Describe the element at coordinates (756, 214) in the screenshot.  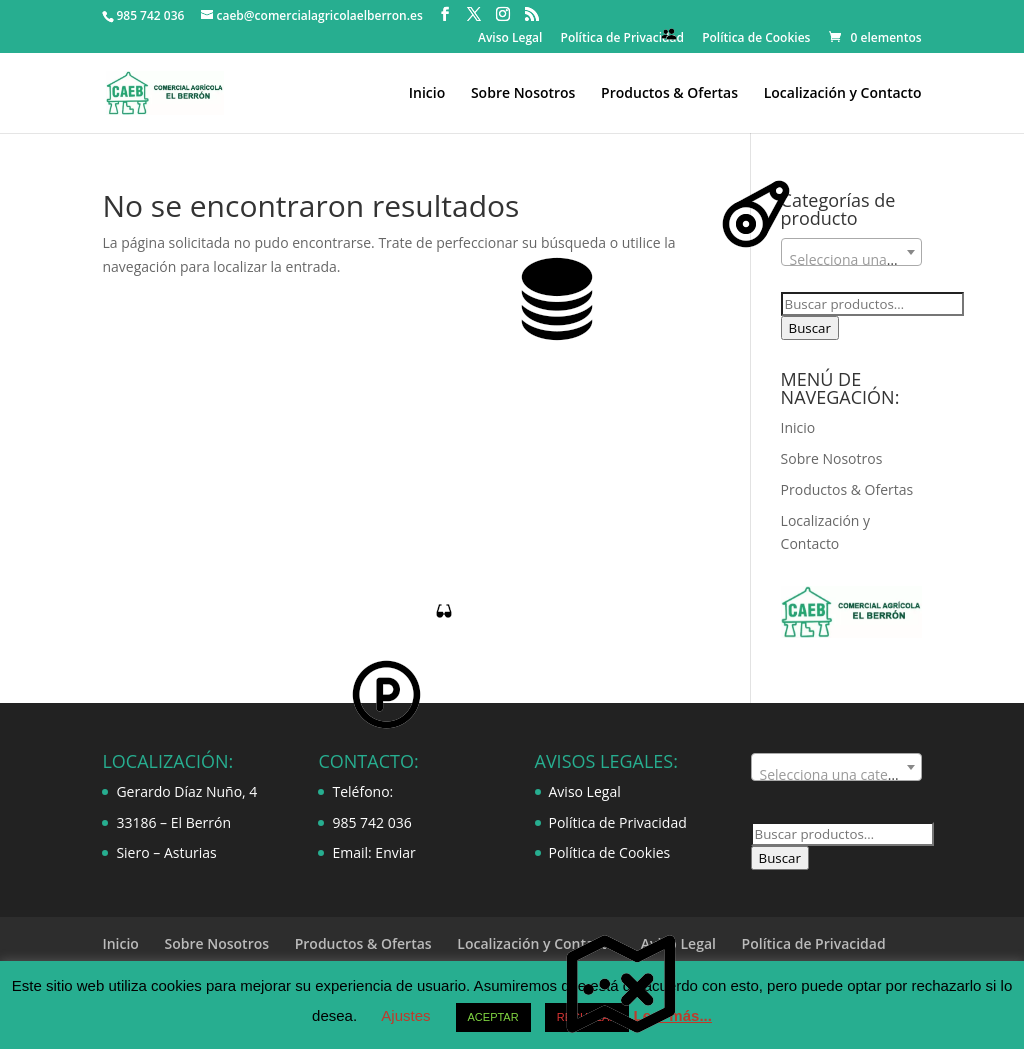
I see `view digital assets or resources` at that location.